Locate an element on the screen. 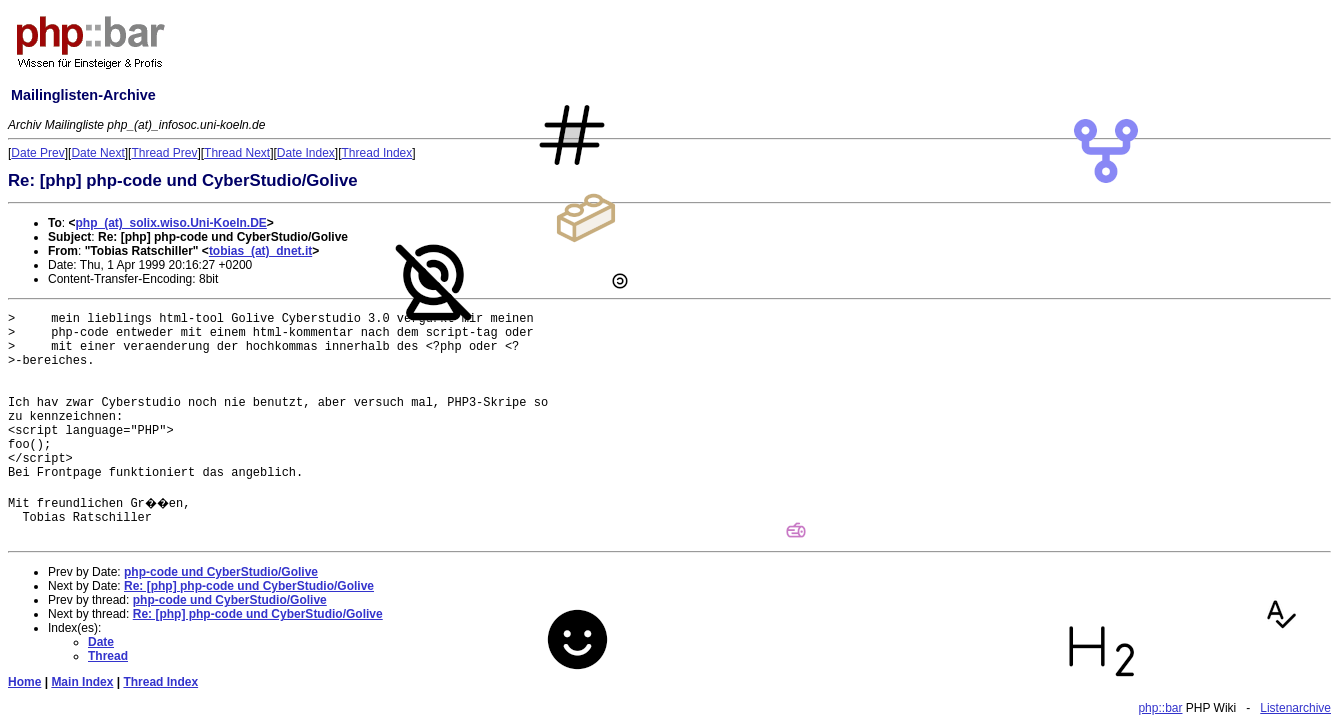 Image resolution: width=1339 pixels, height=727 pixels. disable webcam is located at coordinates (433, 282).